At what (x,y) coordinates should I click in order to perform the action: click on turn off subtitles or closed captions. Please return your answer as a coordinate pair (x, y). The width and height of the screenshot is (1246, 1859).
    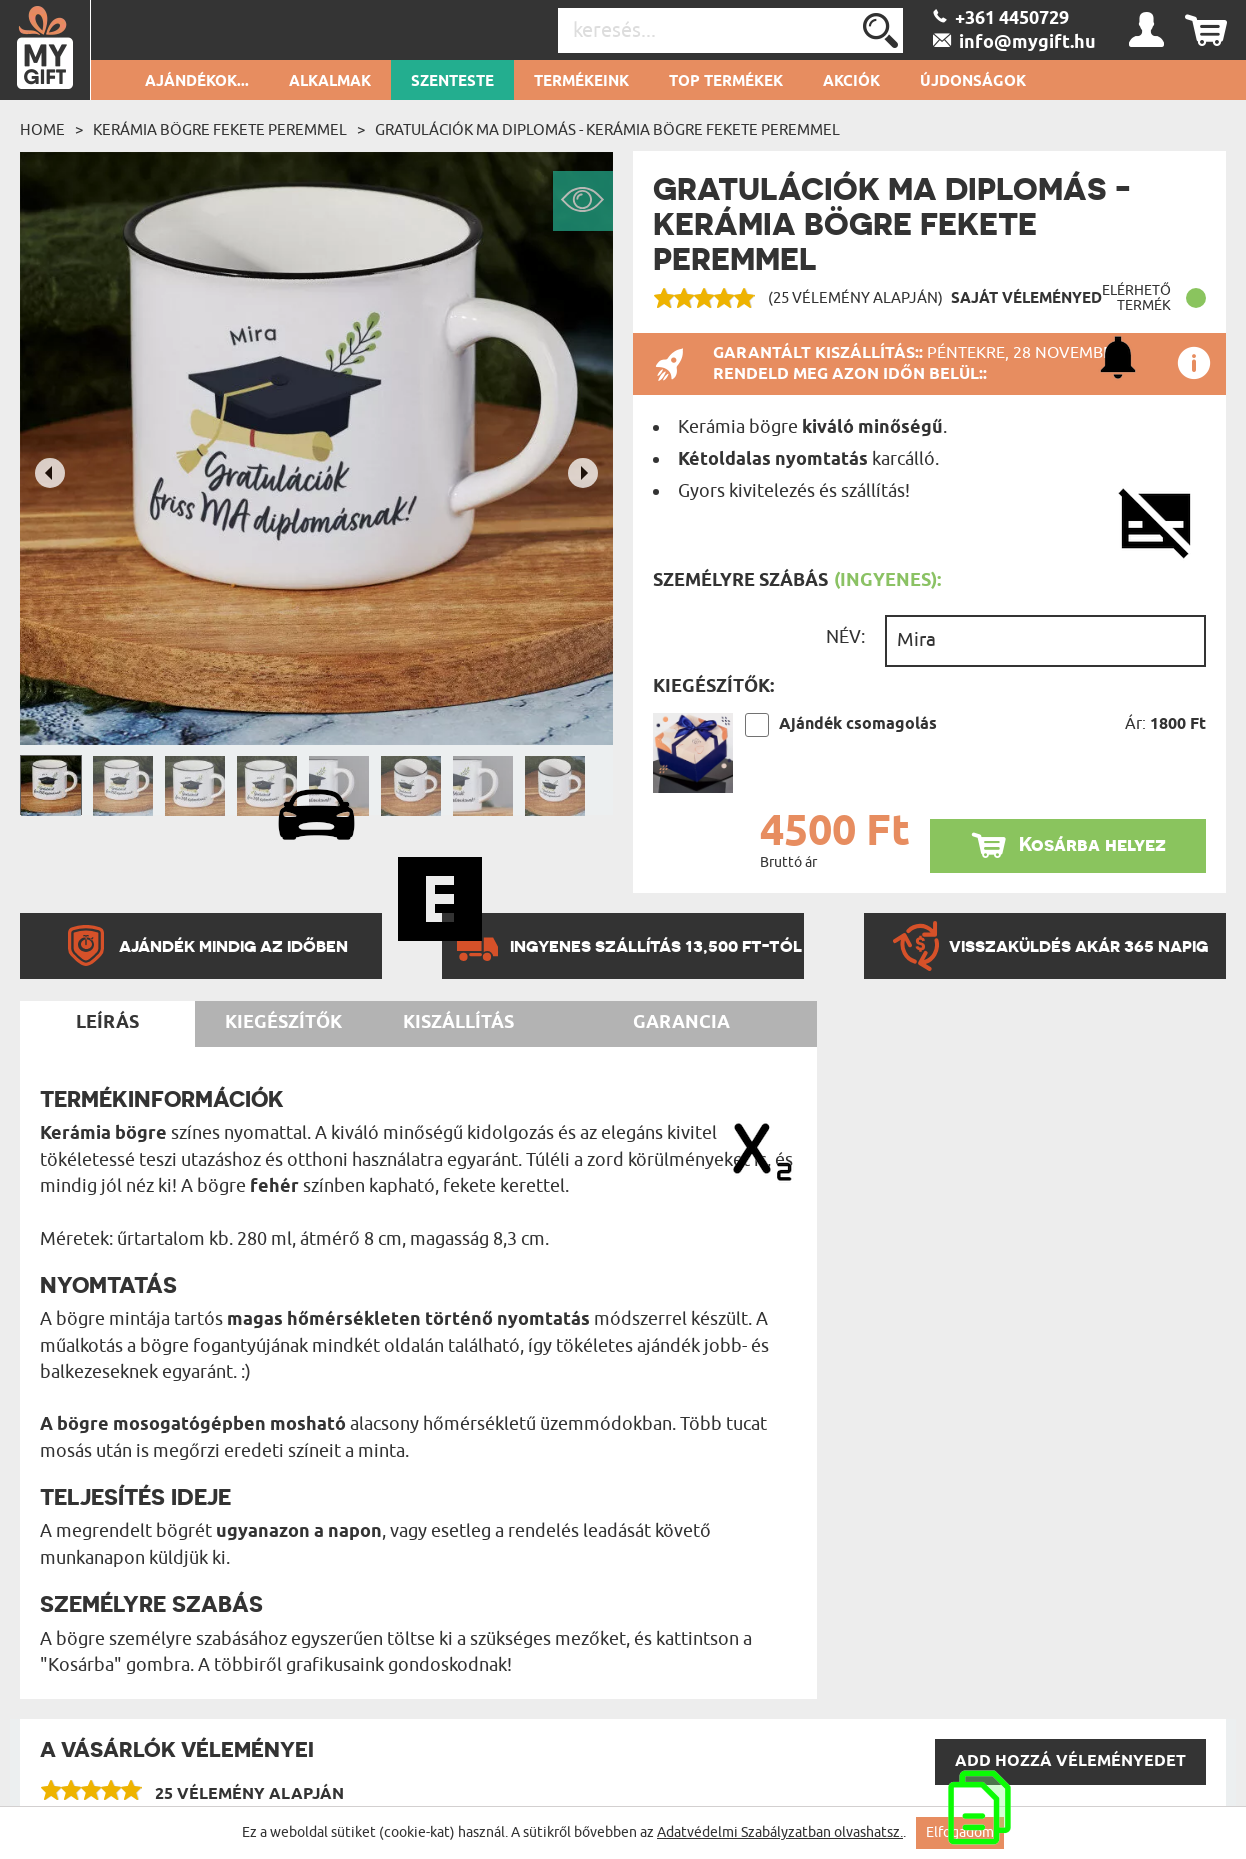
    Looking at the image, I should click on (1156, 521).